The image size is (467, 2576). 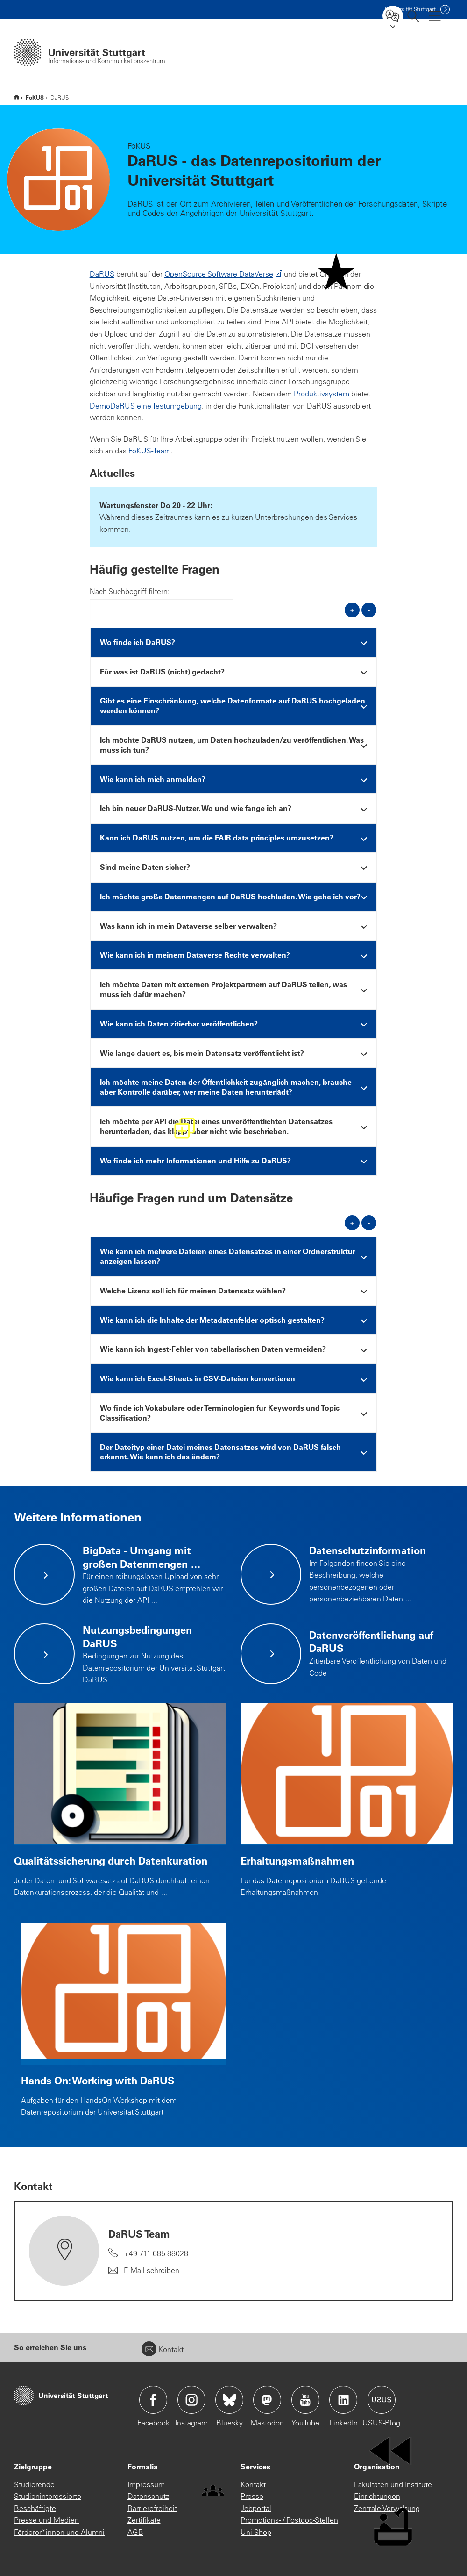 I want to click on indicates bathroom or bathing facilities, so click(x=393, y=2526).